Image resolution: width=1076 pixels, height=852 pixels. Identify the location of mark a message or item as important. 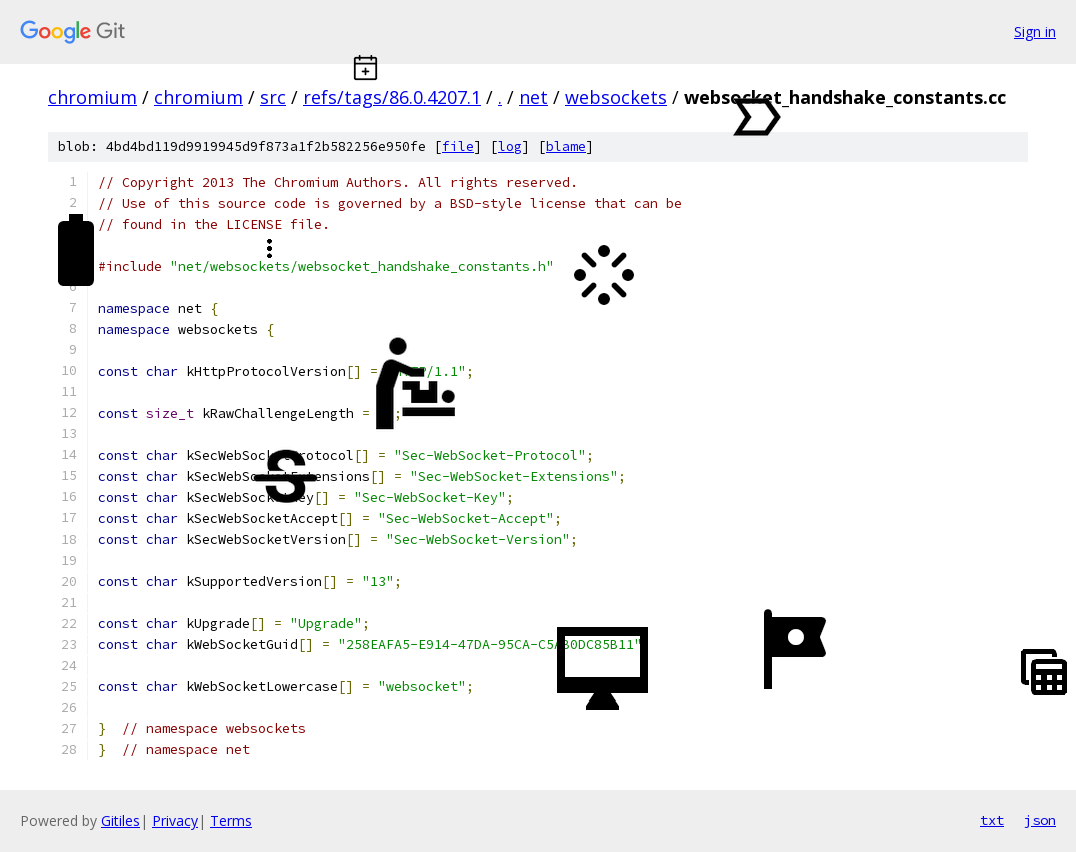
(757, 117).